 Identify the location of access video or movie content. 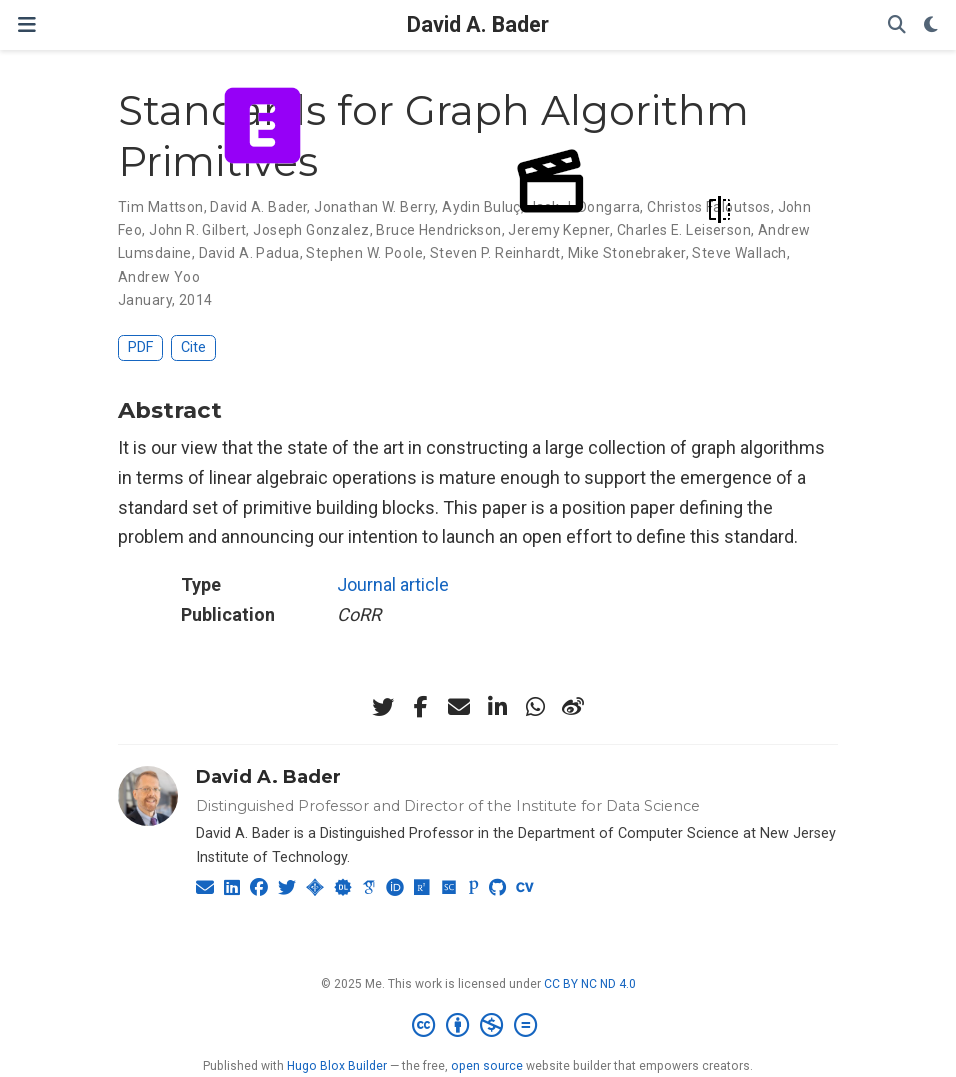
(551, 183).